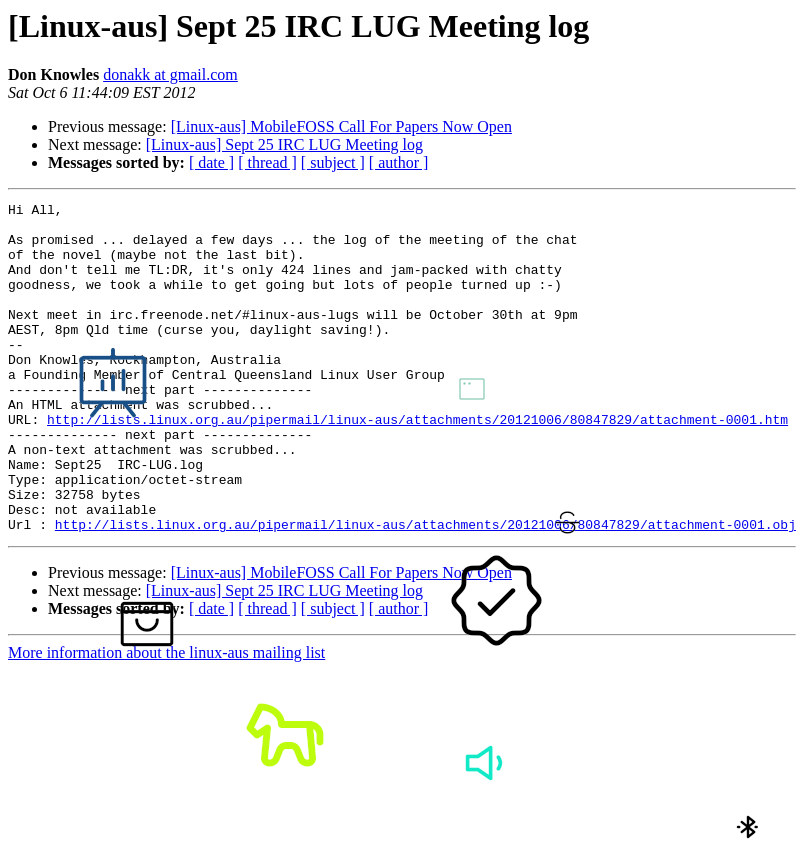 The width and height of the screenshot is (804, 845). I want to click on decrease audio volume, so click(483, 763).